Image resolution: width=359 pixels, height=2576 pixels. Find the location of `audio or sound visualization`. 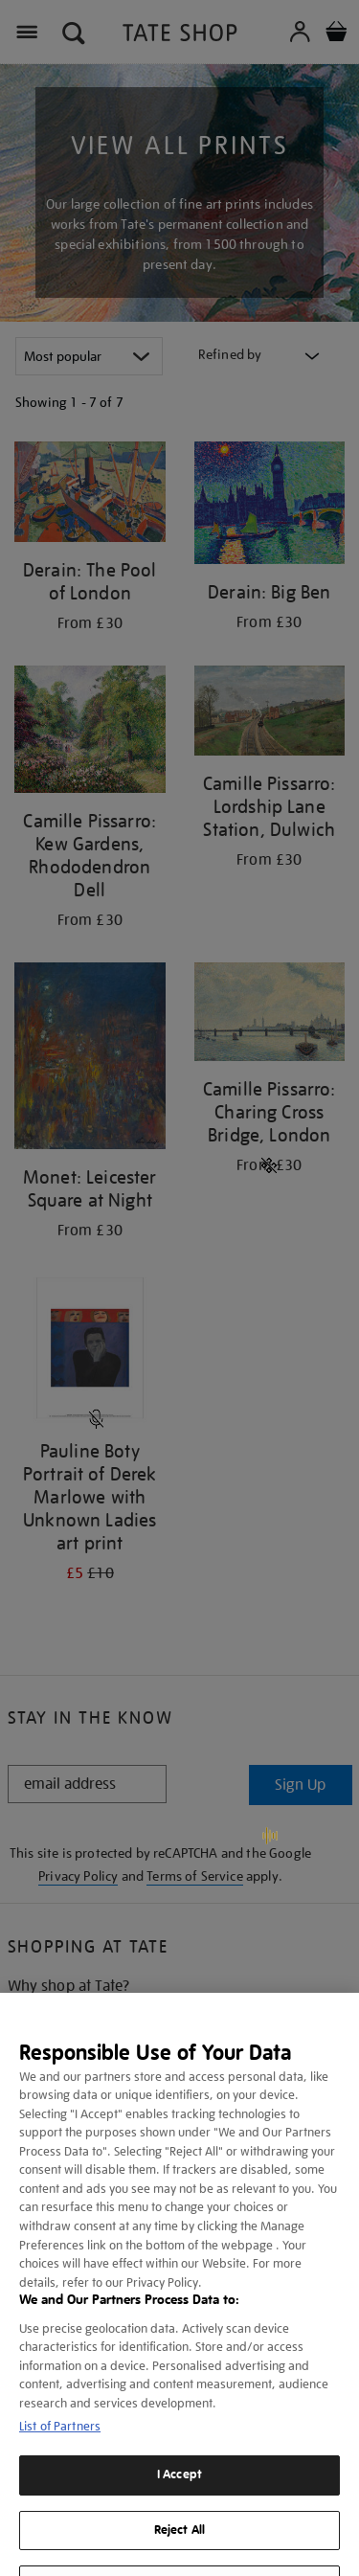

audio or sound visualization is located at coordinates (270, 1836).